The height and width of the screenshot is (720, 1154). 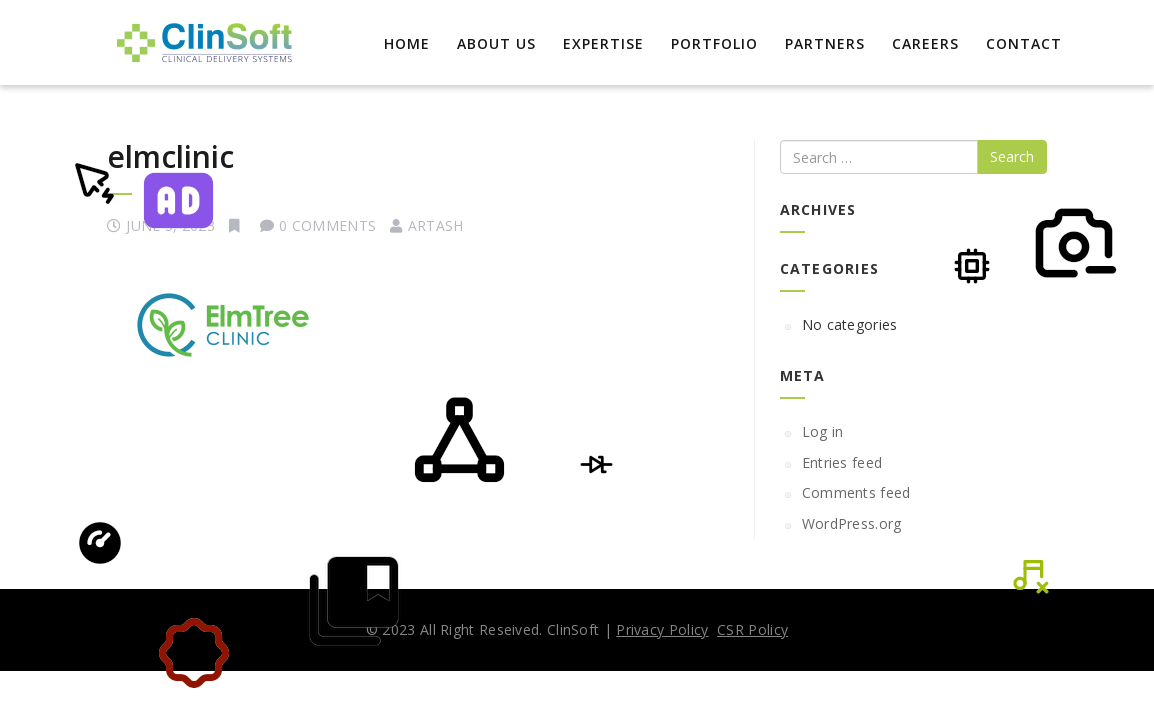 What do you see at coordinates (1030, 575) in the screenshot?
I see `remove a song from playlist` at bounding box center [1030, 575].